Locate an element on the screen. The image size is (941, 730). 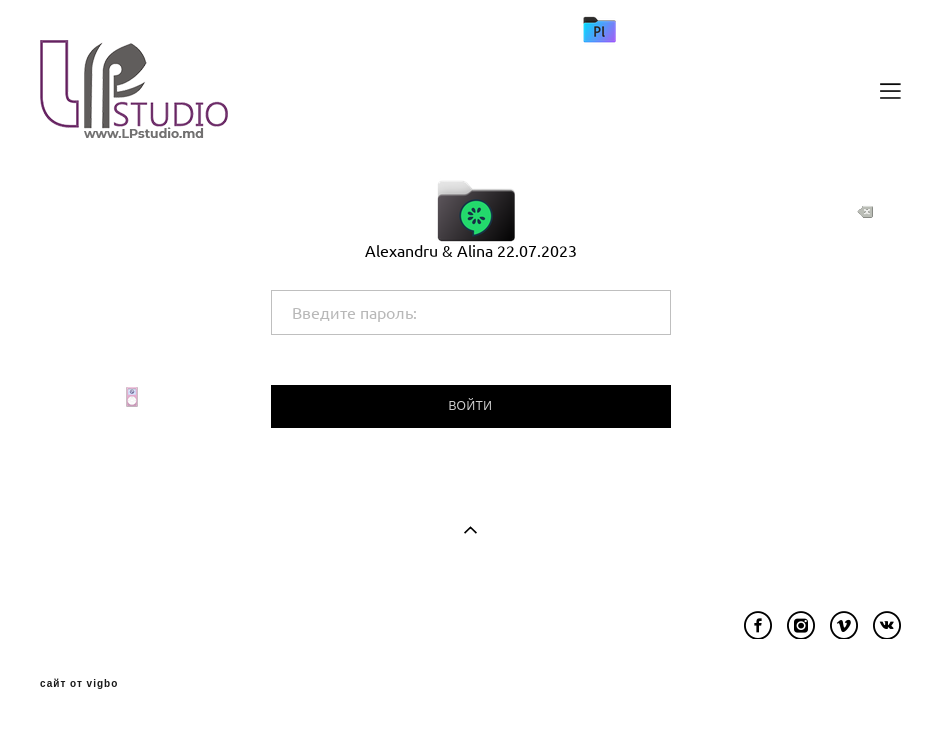
open folder containing Adobe Prelude project files is located at coordinates (599, 30).